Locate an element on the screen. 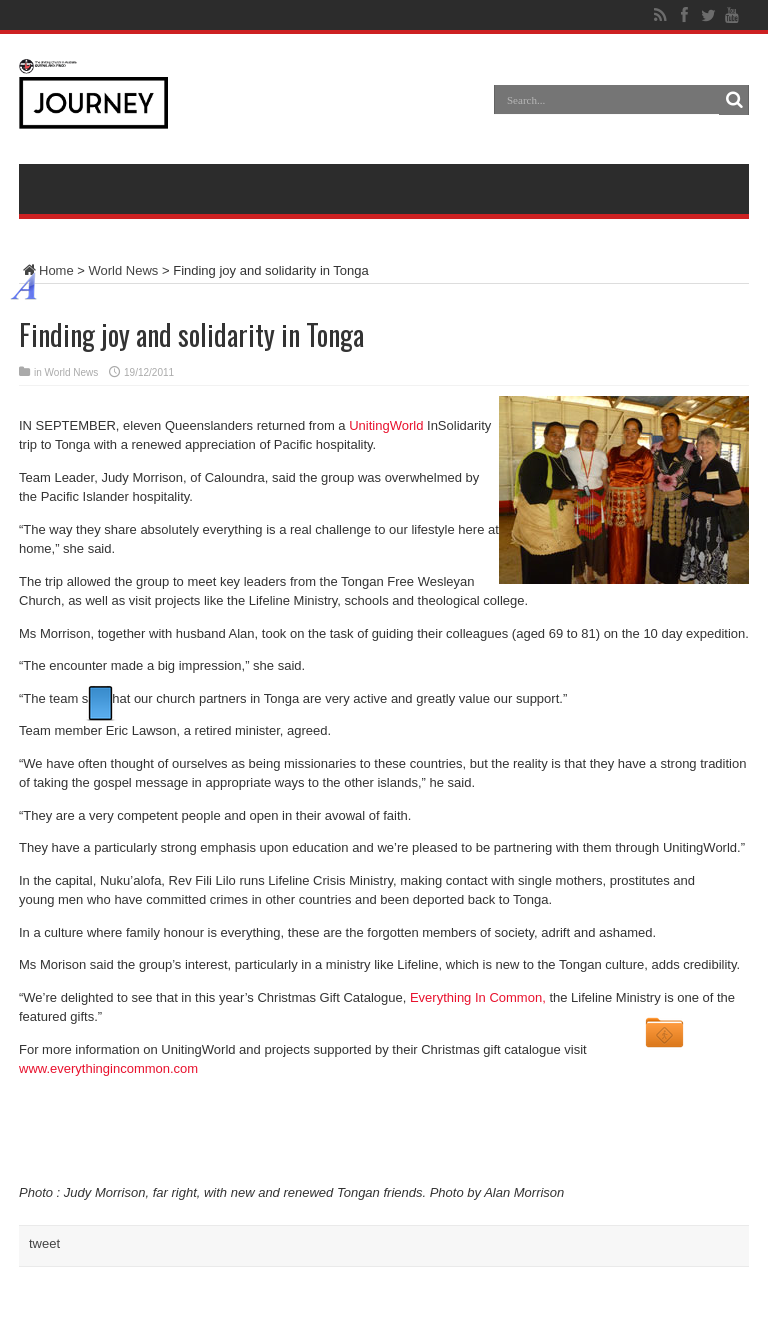 This screenshot has height=1332, width=768. open public or shared folder is located at coordinates (664, 1032).